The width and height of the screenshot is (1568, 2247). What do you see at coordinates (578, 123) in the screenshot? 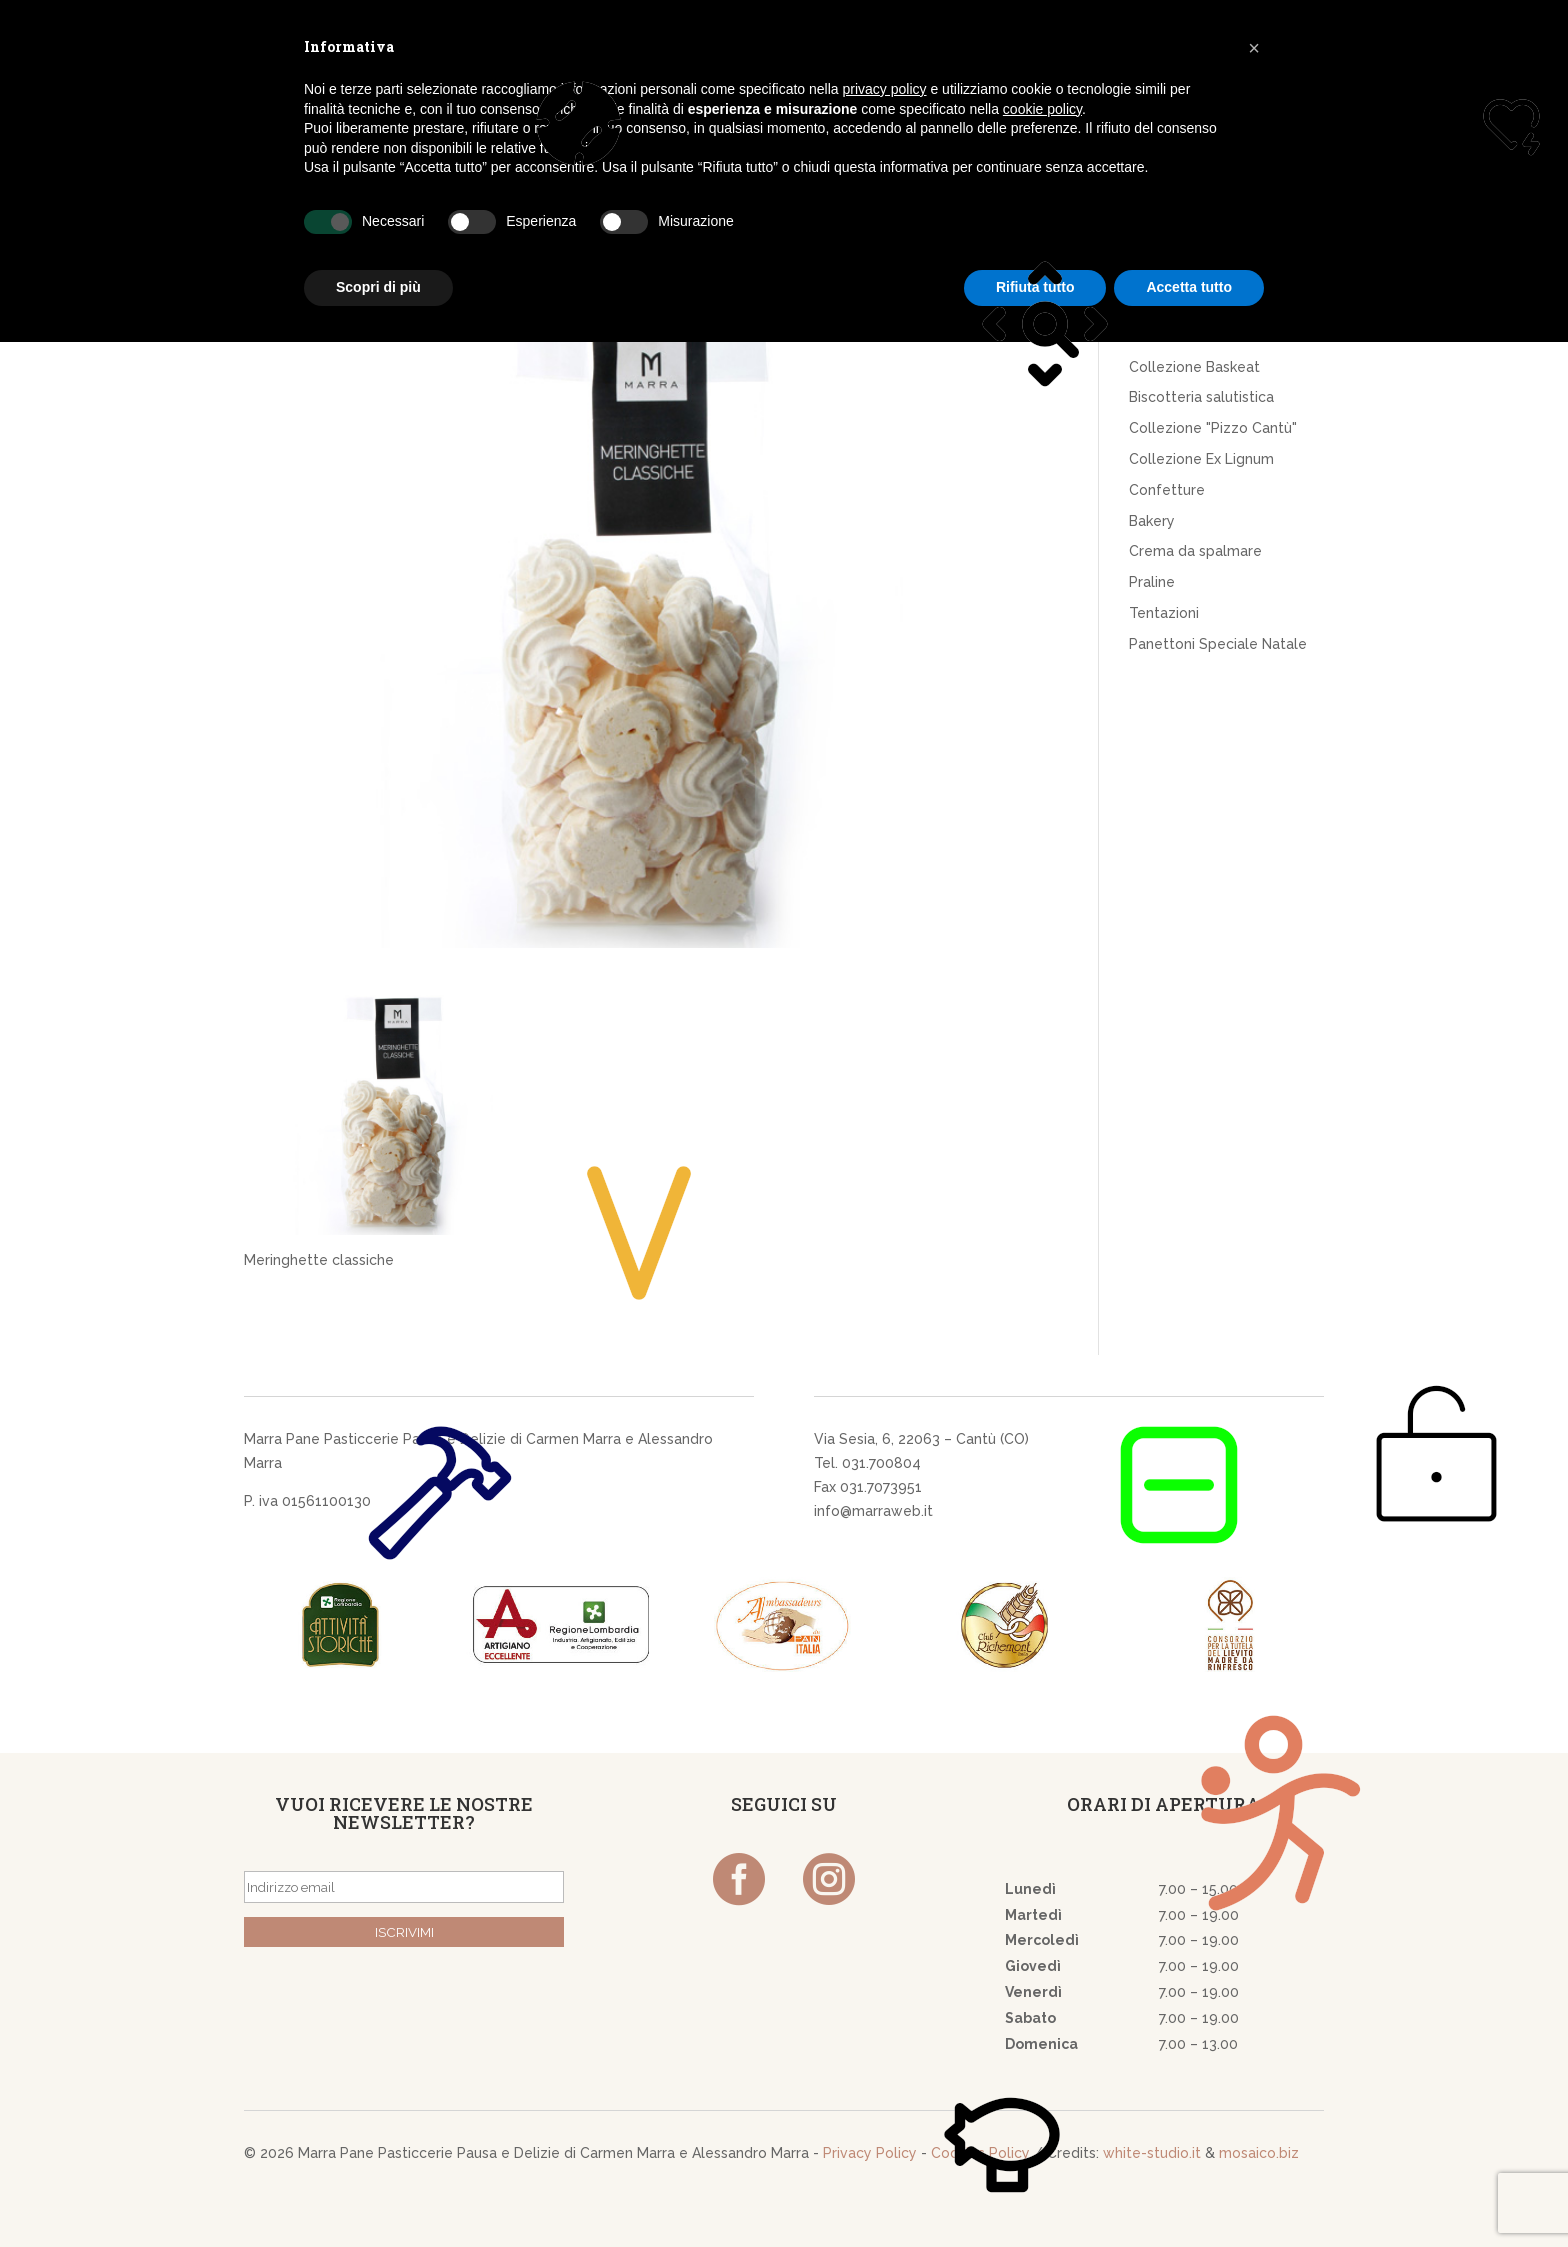
I see `view baseball or sports content` at bounding box center [578, 123].